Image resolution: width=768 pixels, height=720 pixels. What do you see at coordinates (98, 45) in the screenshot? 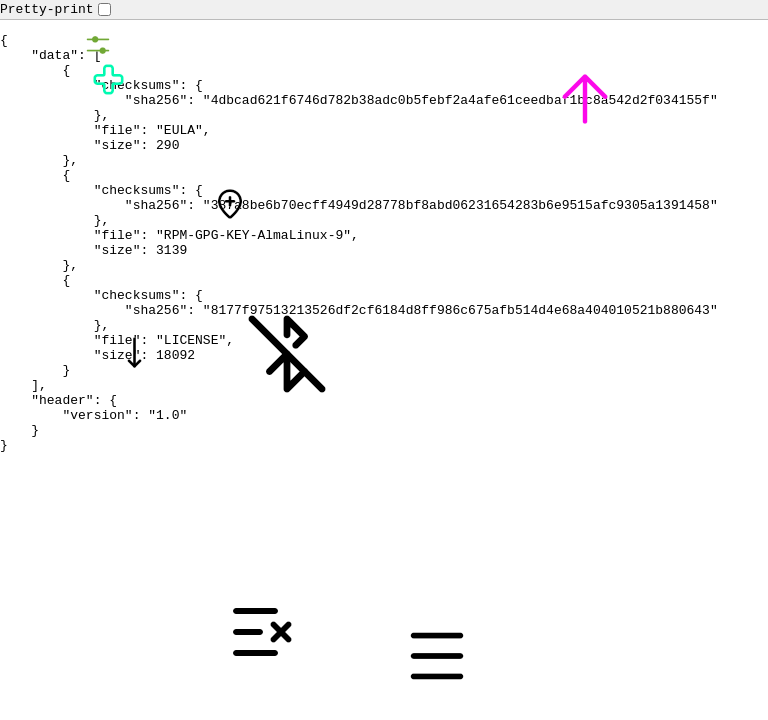
I see `adjust settings or preferences` at bounding box center [98, 45].